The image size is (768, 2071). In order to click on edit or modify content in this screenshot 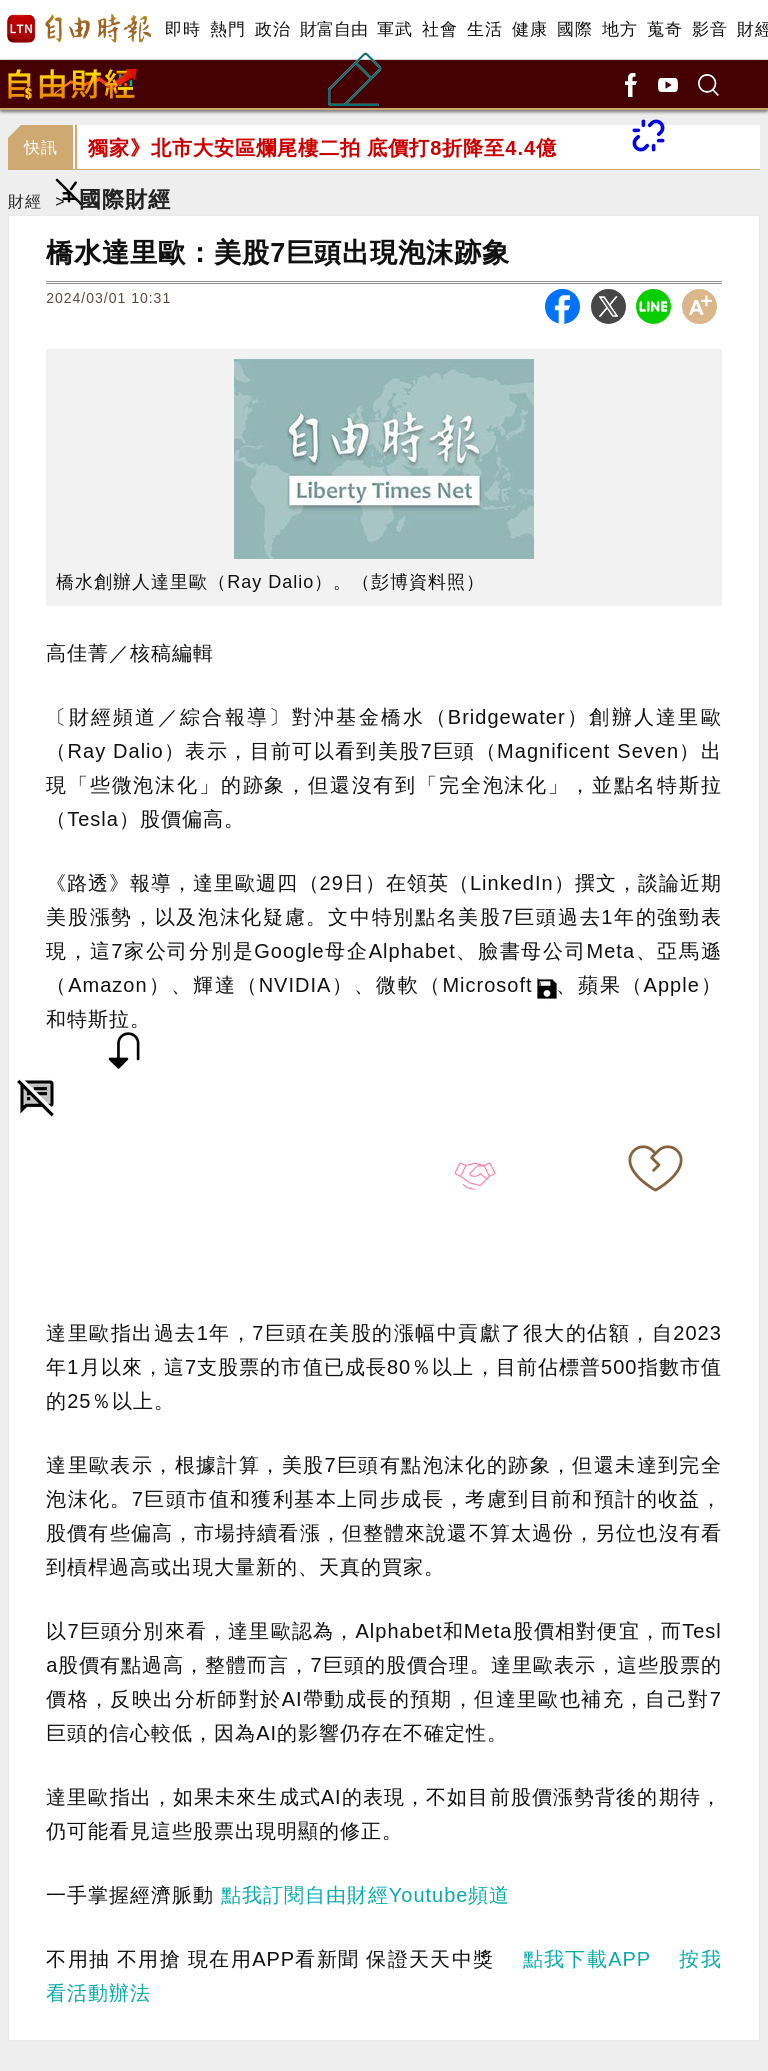, I will do `click(353, 80)`.